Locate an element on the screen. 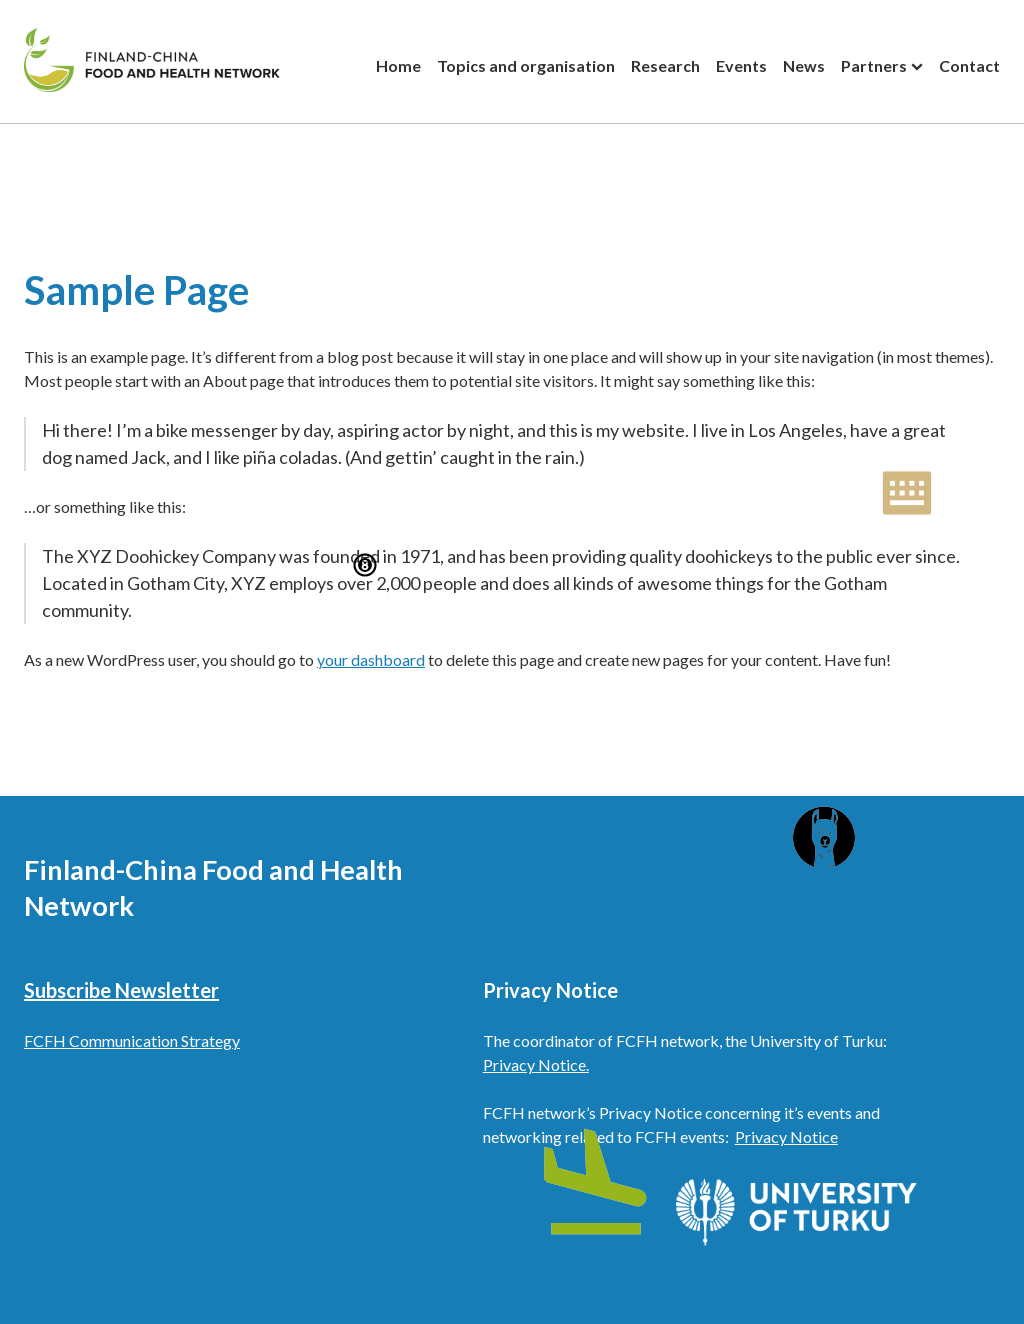 The height and width of the screenshot is (1324, 1024). indicates arriving flight status is located at coordinates (596, 1184).